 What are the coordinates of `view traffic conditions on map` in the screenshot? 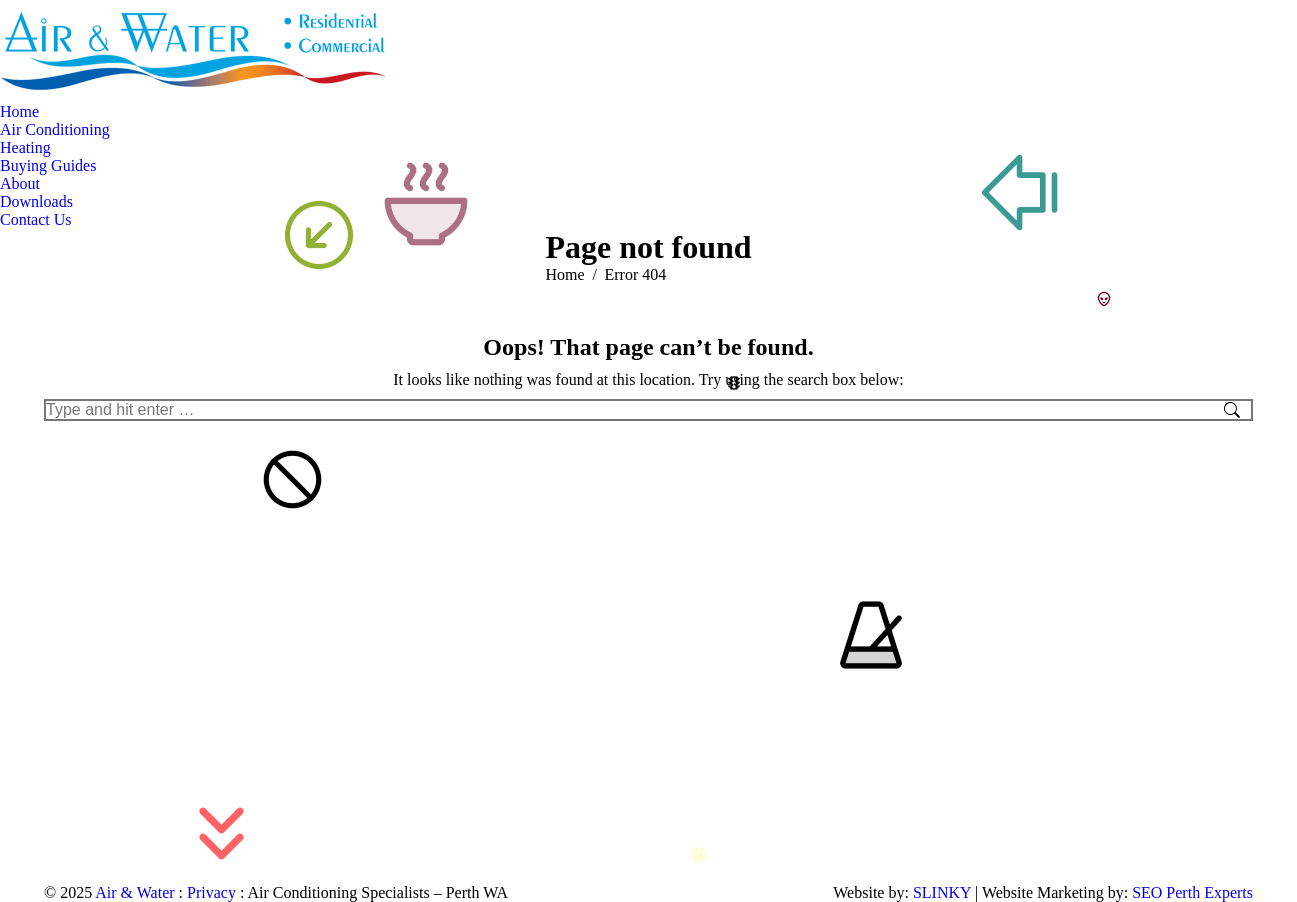 It's located at (734, 383).